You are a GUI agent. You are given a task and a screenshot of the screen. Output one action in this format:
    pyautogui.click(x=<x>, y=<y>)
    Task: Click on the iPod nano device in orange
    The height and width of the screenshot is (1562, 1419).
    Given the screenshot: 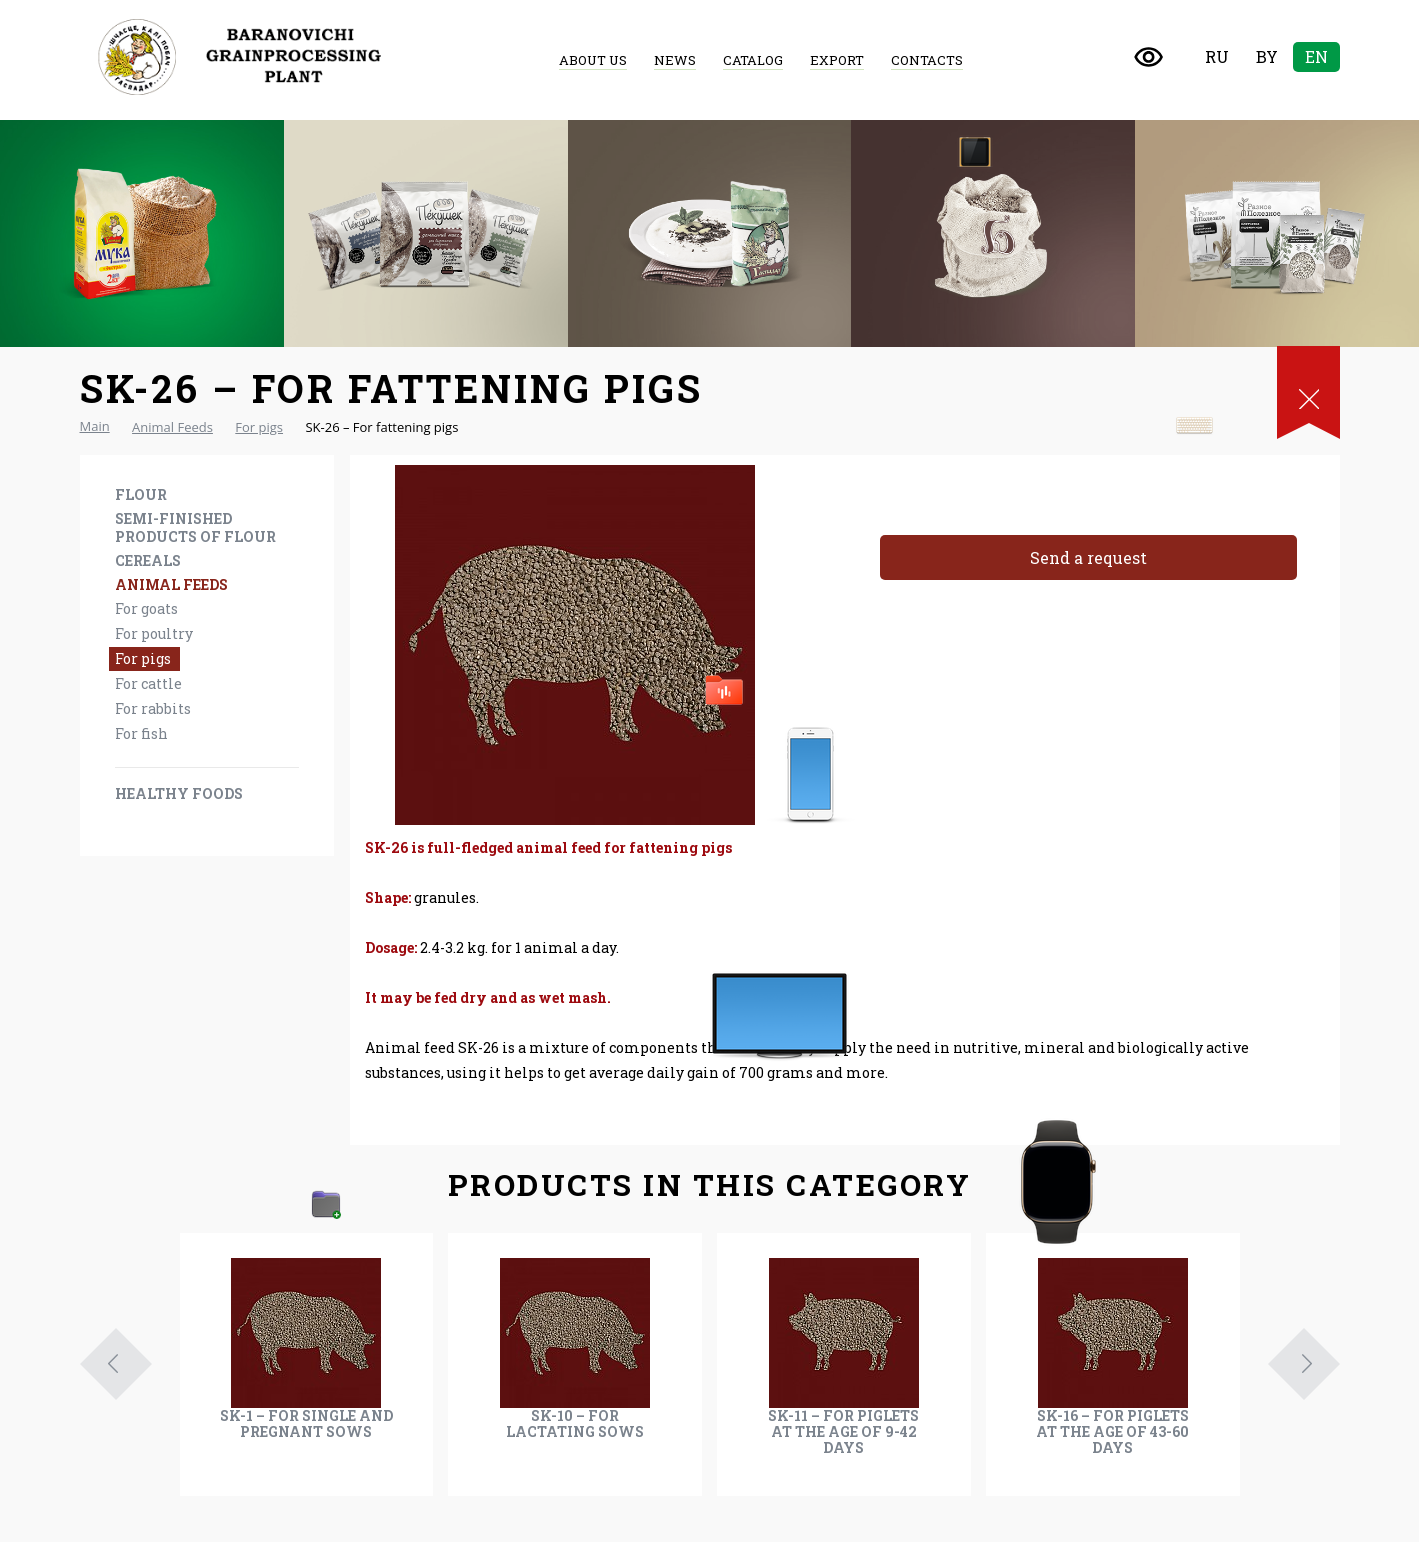 What is the action you would take?
    pyautogui.click(x=975, y=152)
    